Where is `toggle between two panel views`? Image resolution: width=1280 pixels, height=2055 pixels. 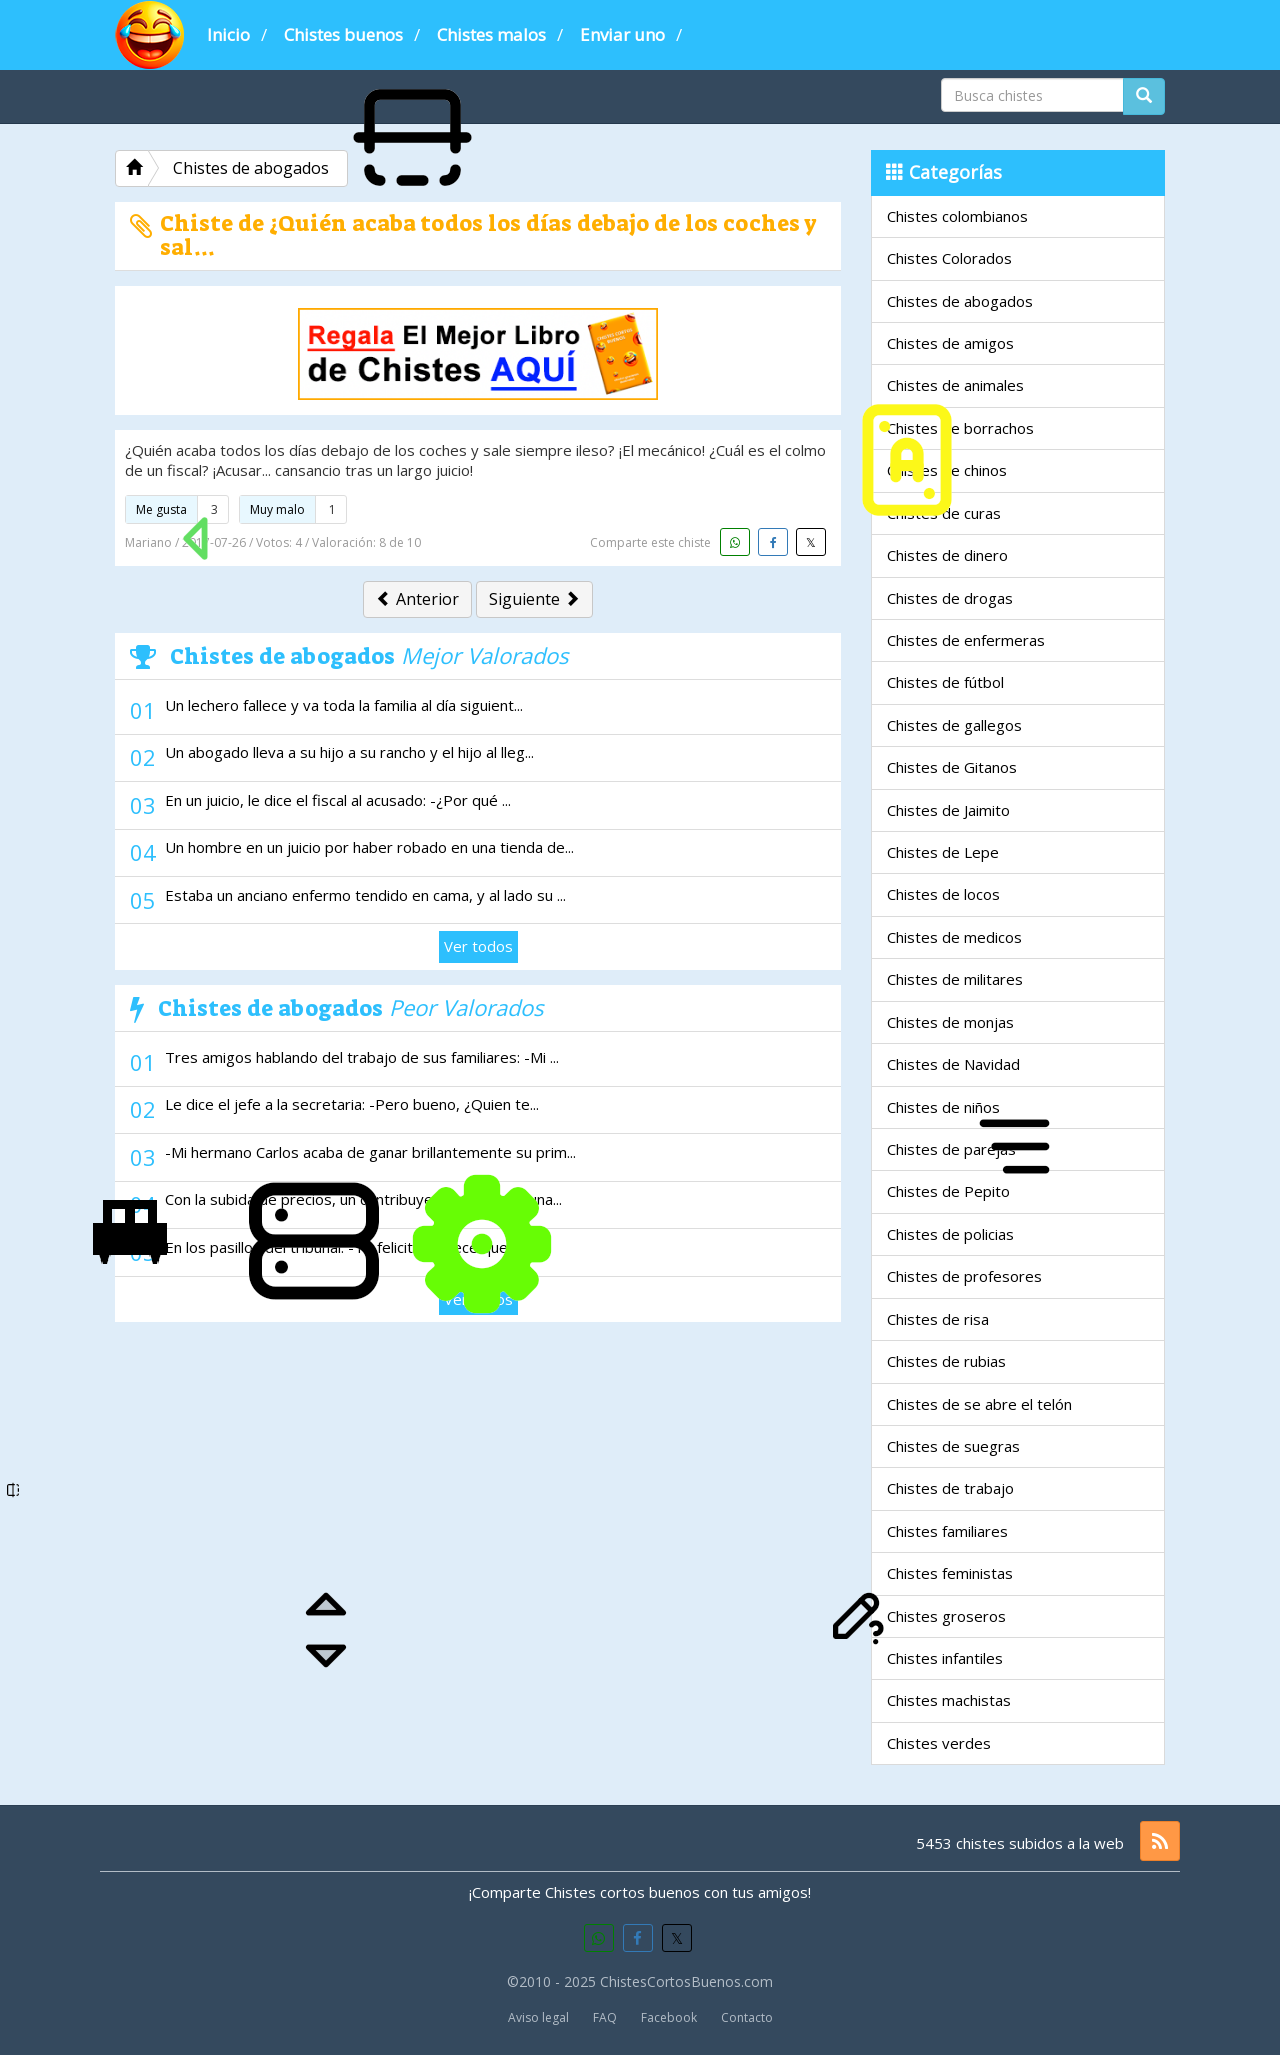 toggle between two panel views is located at coordinates (13, 1490).